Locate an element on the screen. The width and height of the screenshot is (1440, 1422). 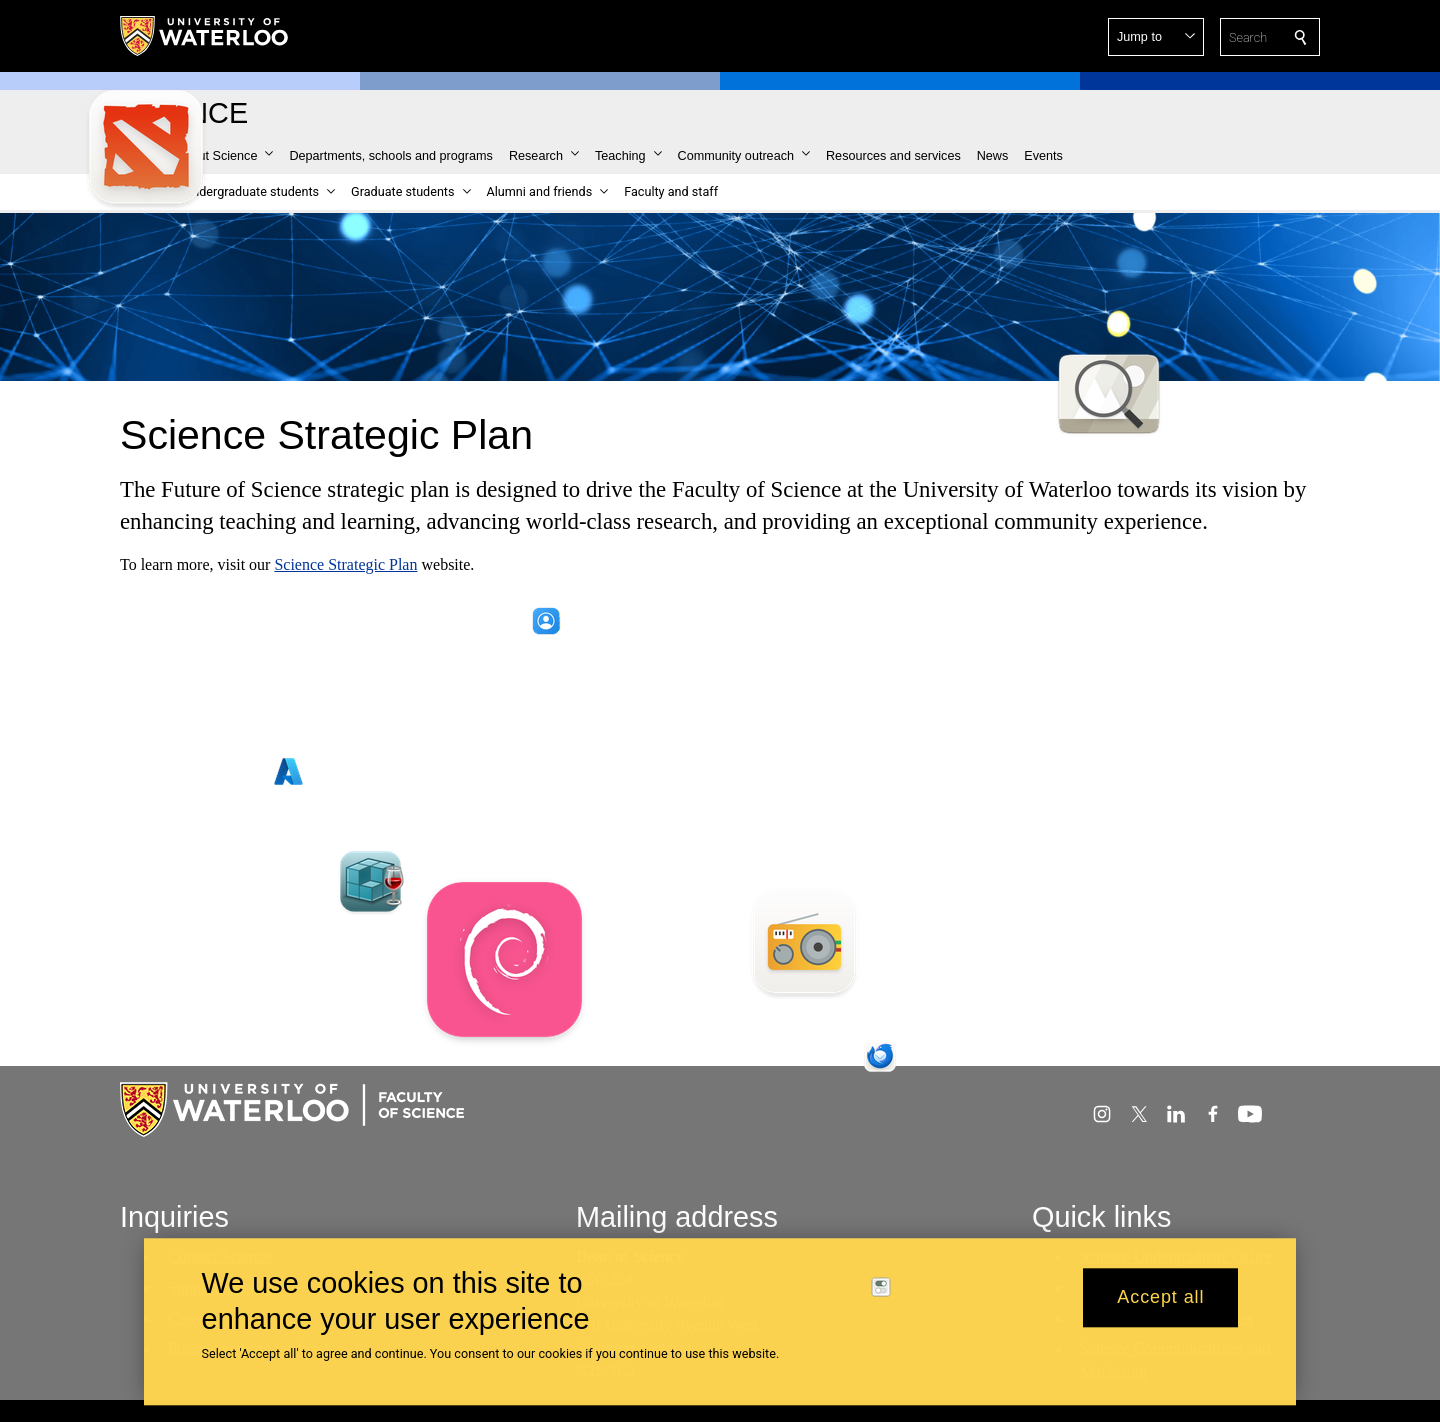
open eye of mate image viewer application is located at coordinates (1109, 394).